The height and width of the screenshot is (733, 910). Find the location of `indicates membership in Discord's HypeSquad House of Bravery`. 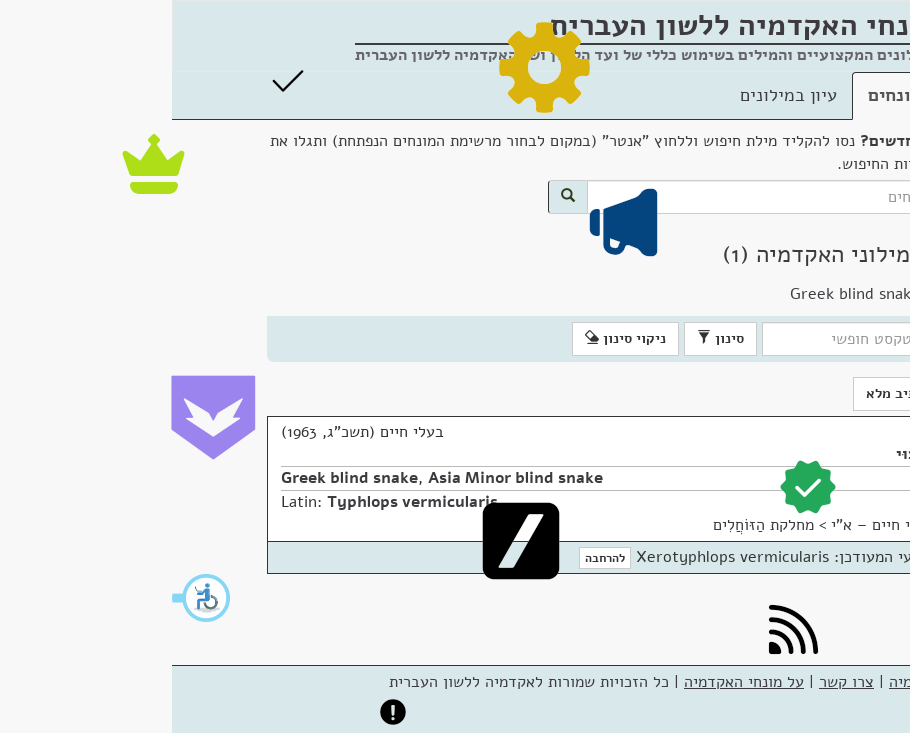

indicates membership in Discord's HypeSquad House of Bravery is located at coordinates (213, 417).